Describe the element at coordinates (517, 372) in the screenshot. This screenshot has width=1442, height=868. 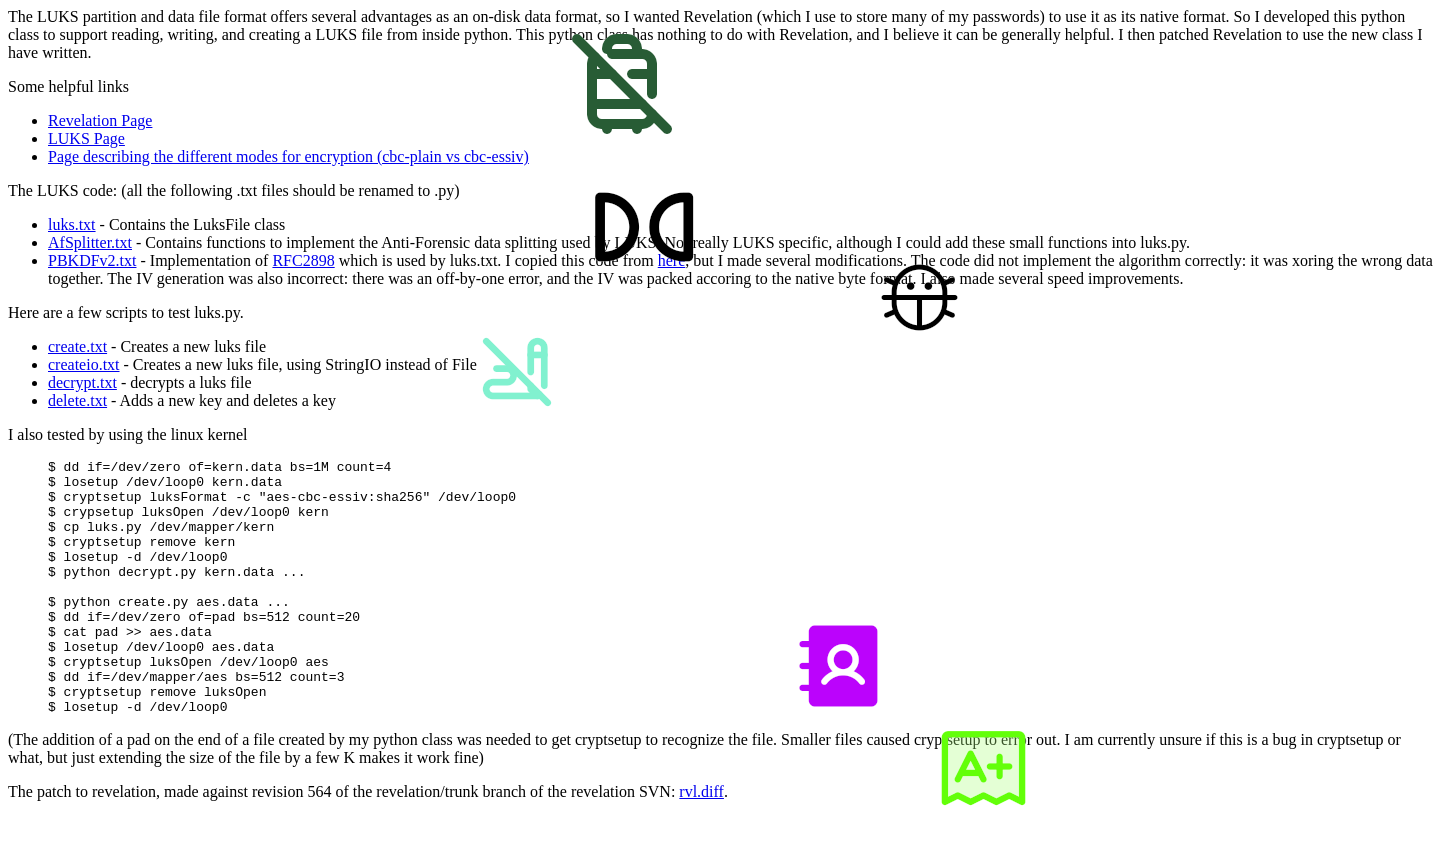
I see `writing or editing is disabled` at that location.